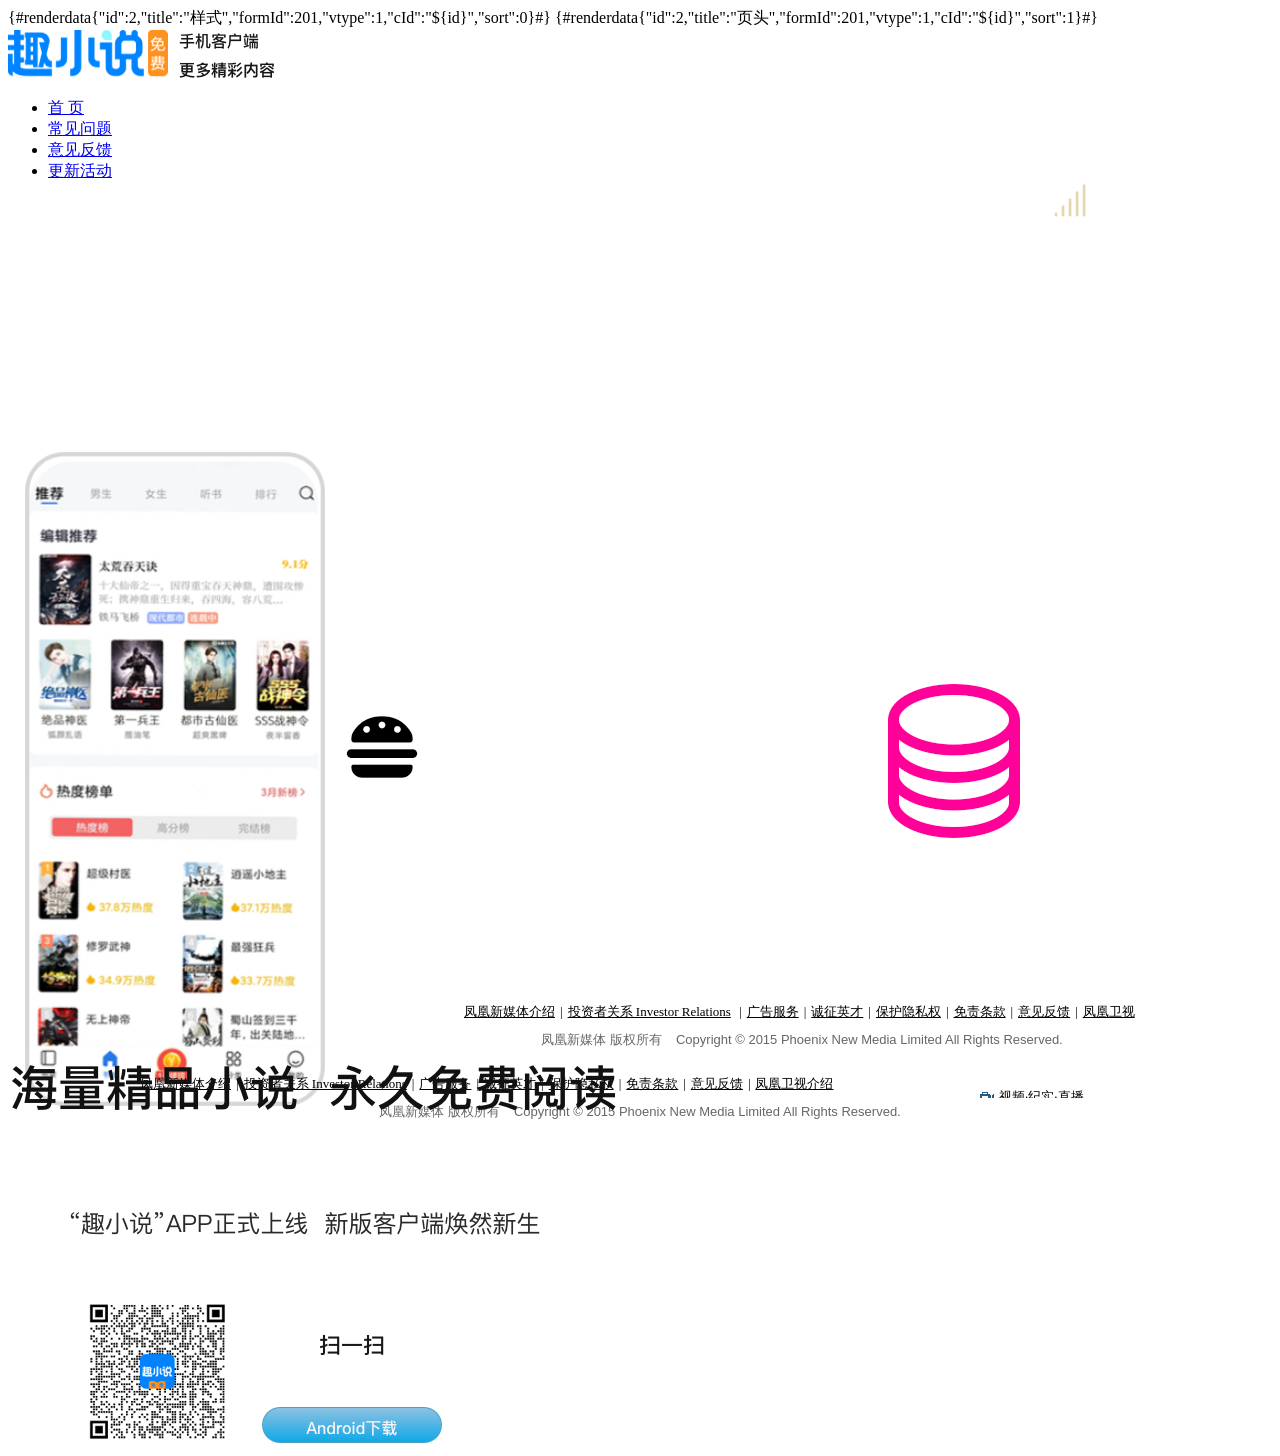 The height and width of the screenshot is (1456, 1280). Describe the element at coordinates (954, 761) in the screenshot. I see `access database or data storage` at that location.